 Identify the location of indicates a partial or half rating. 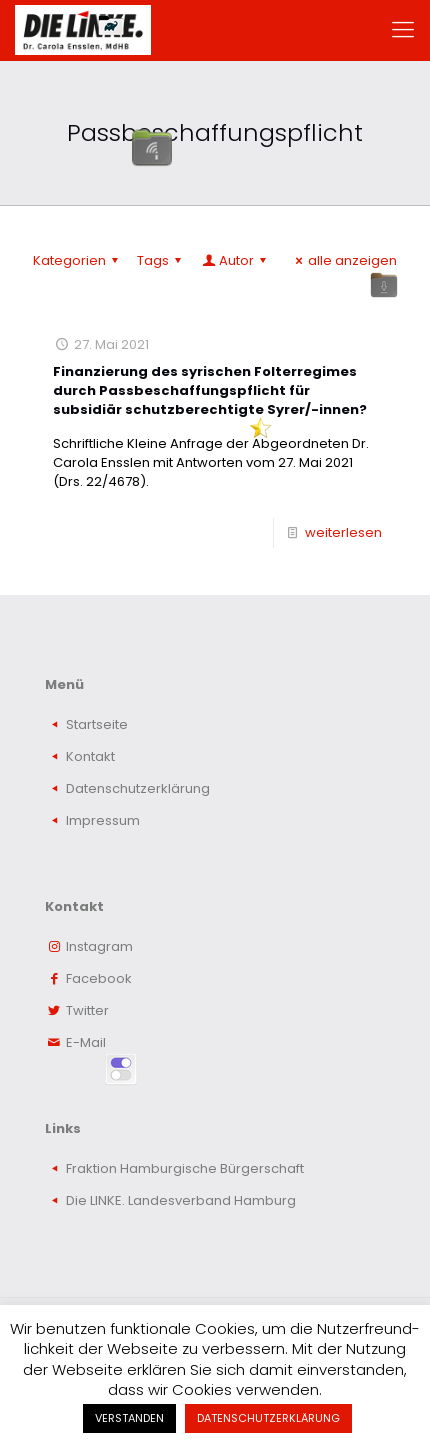
(260, 428).